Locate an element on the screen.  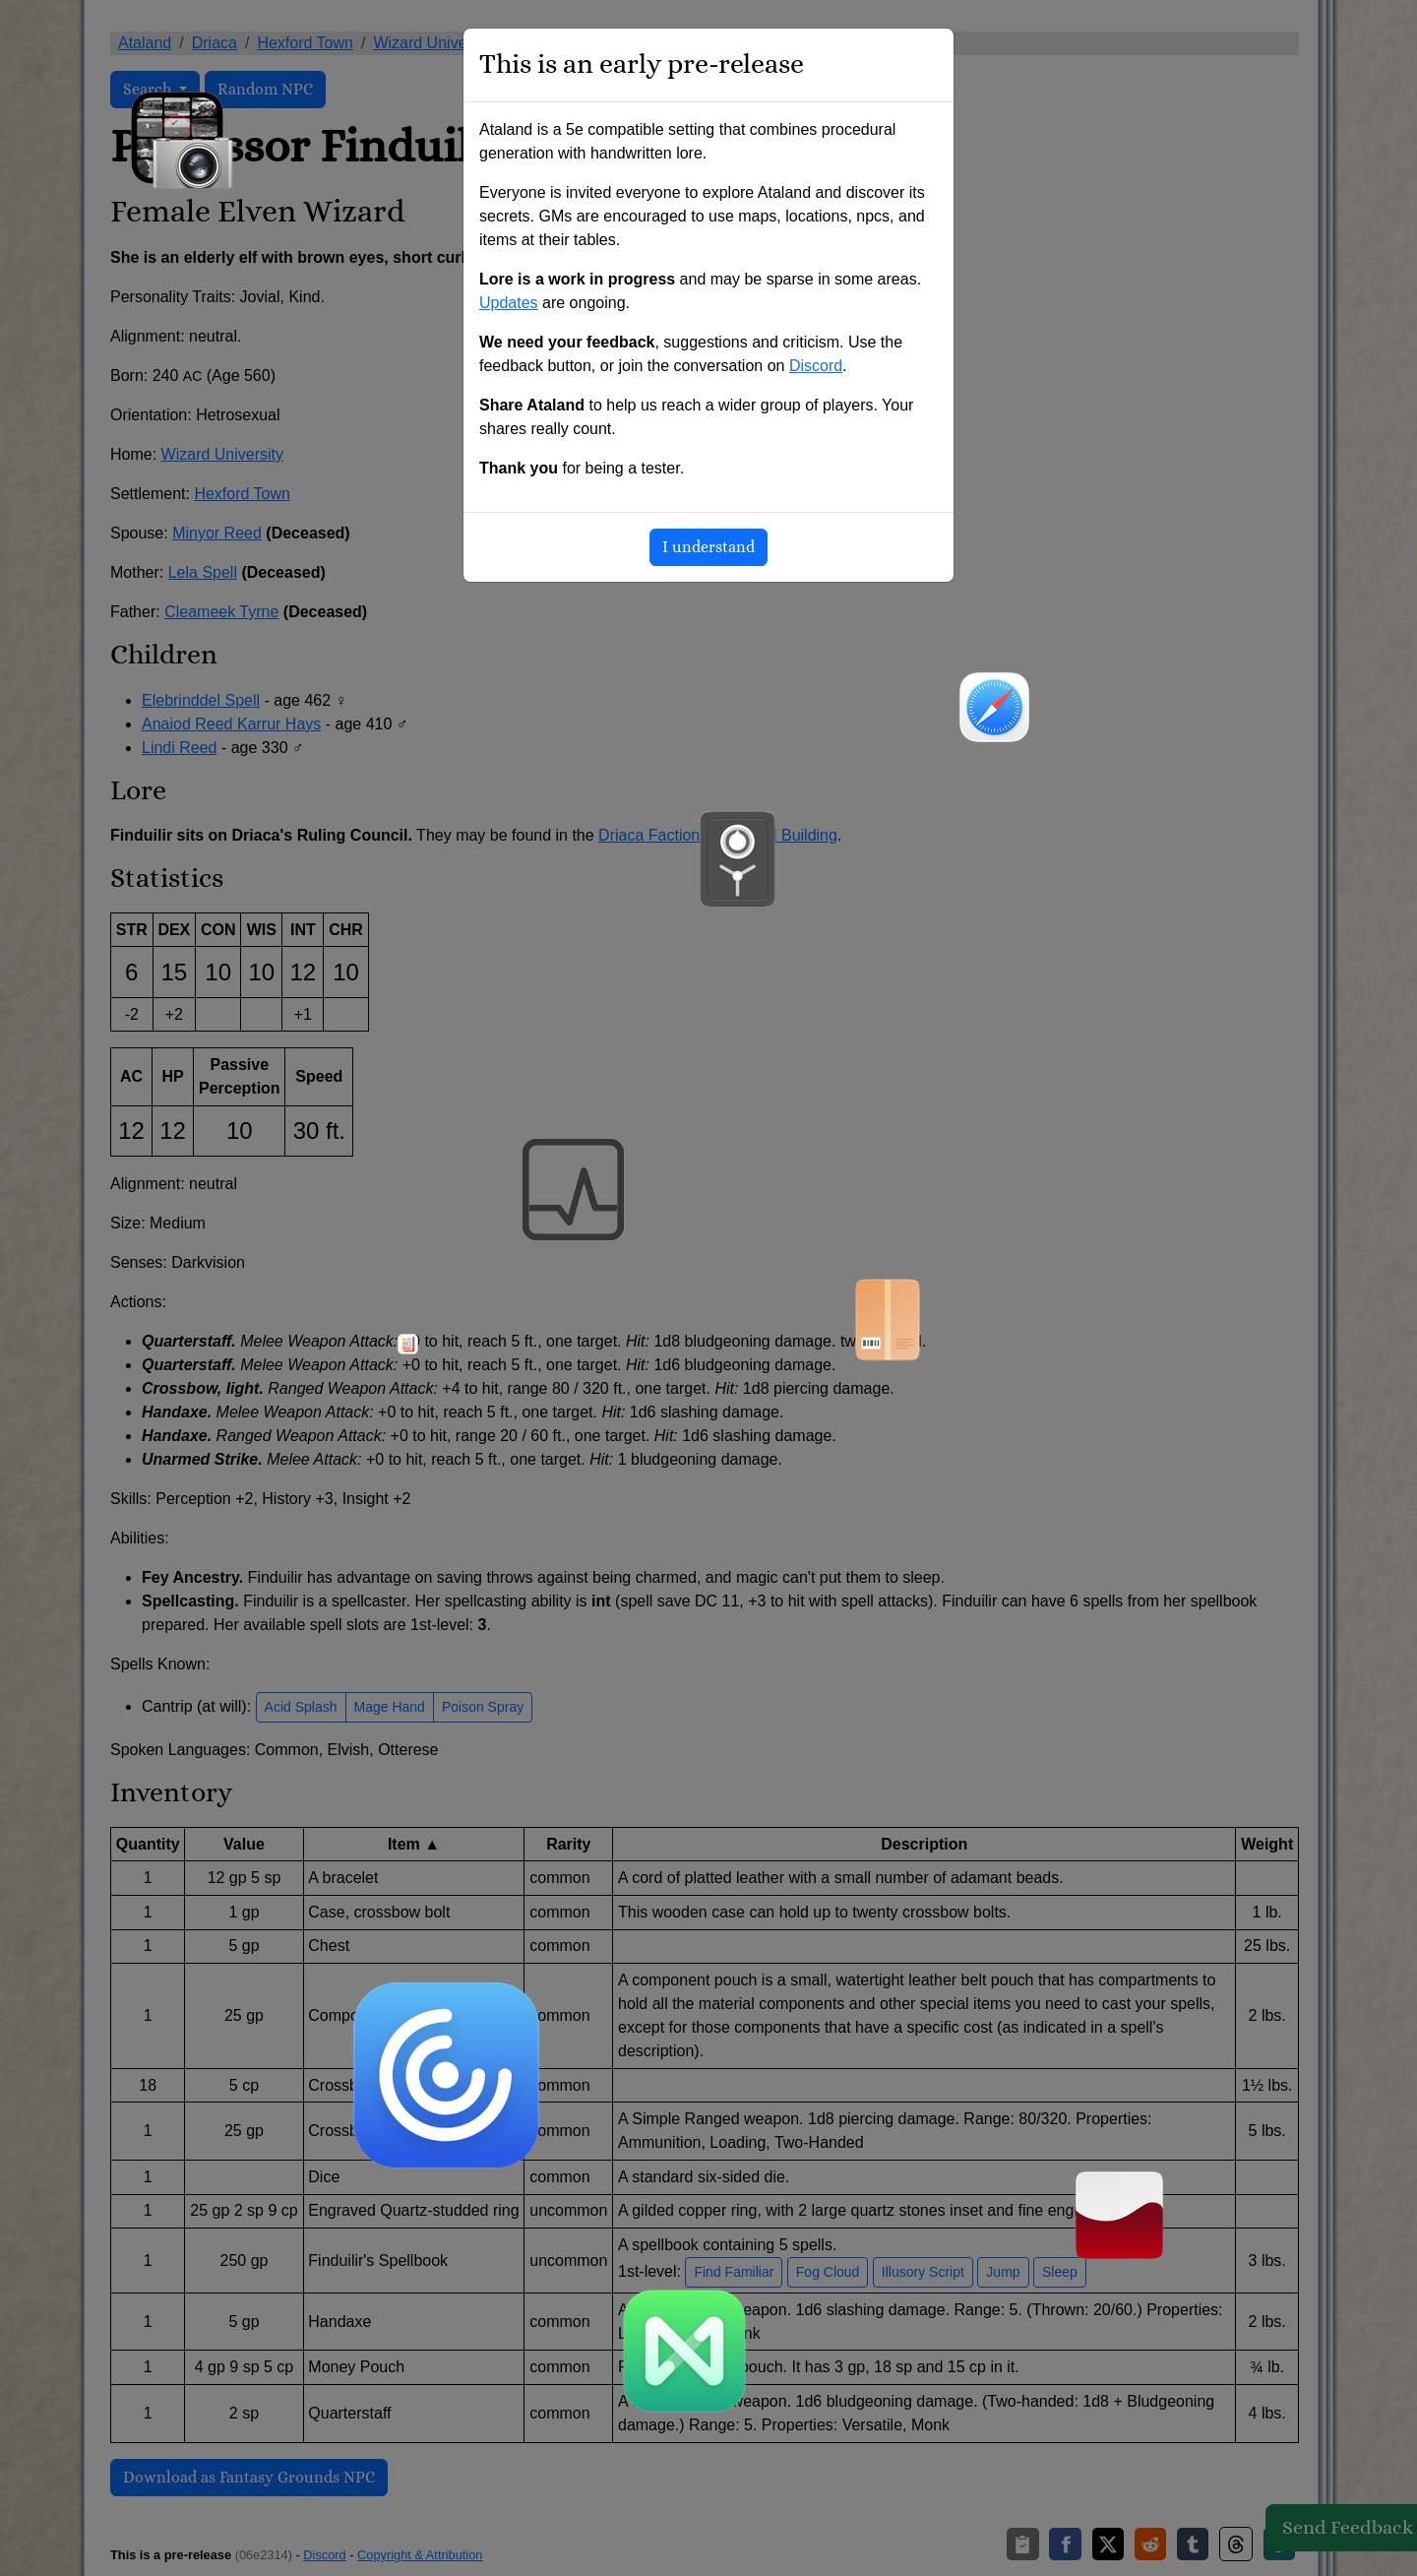
install or manage software packages is located at coordinates (888, 1320).